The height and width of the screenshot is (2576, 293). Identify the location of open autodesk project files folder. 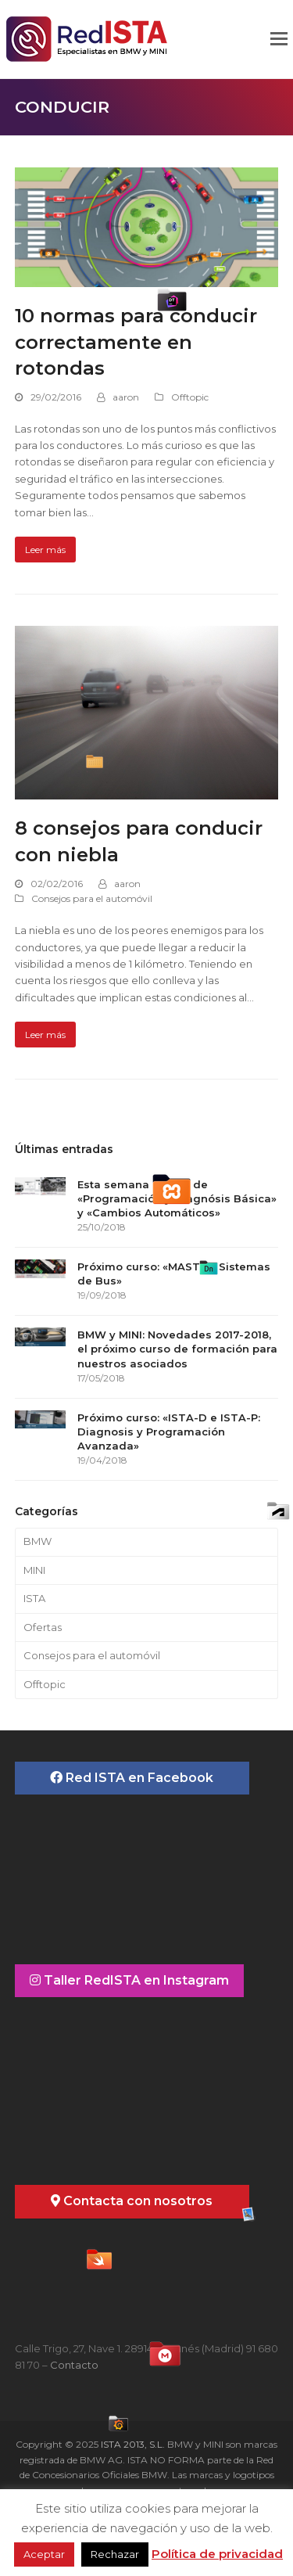
(278, 1511).